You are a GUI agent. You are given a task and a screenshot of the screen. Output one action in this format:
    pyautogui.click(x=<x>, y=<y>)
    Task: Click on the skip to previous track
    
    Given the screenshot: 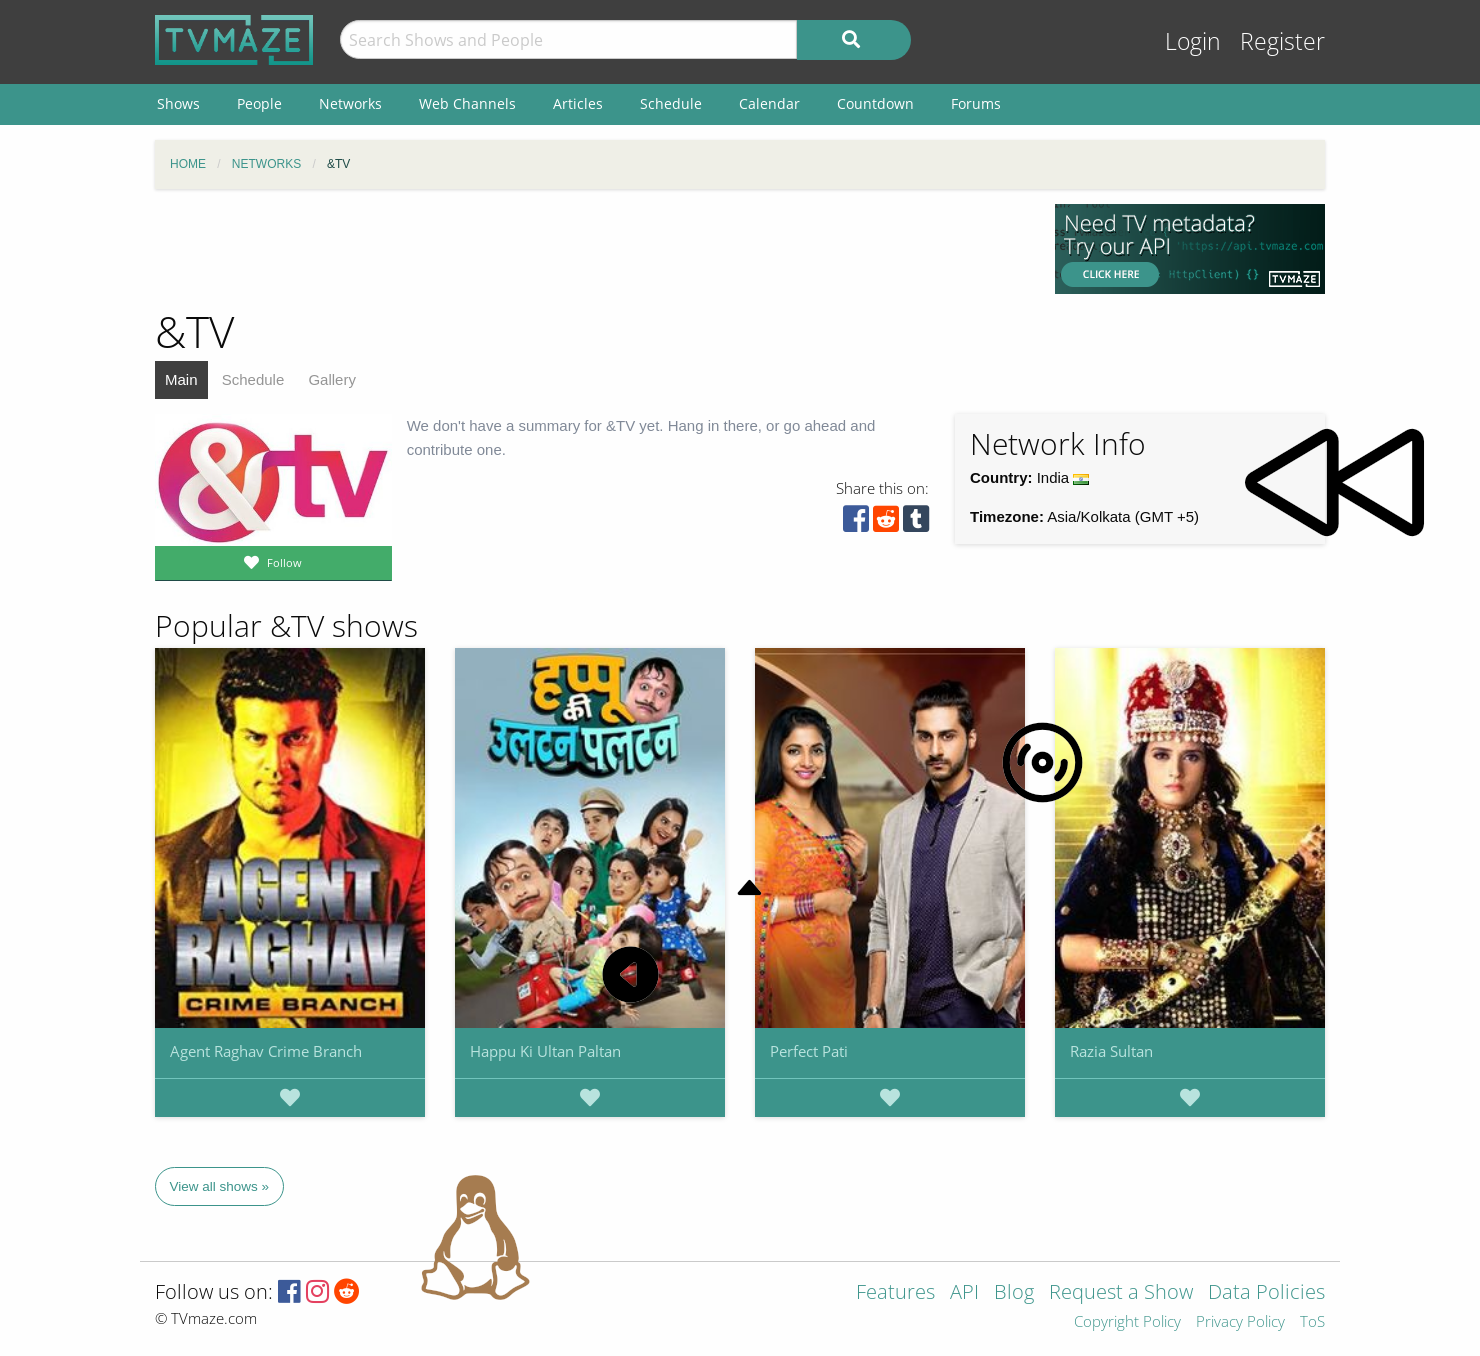 What is the action you would take?
    pyautogui.click(x=1334, y=482)
    